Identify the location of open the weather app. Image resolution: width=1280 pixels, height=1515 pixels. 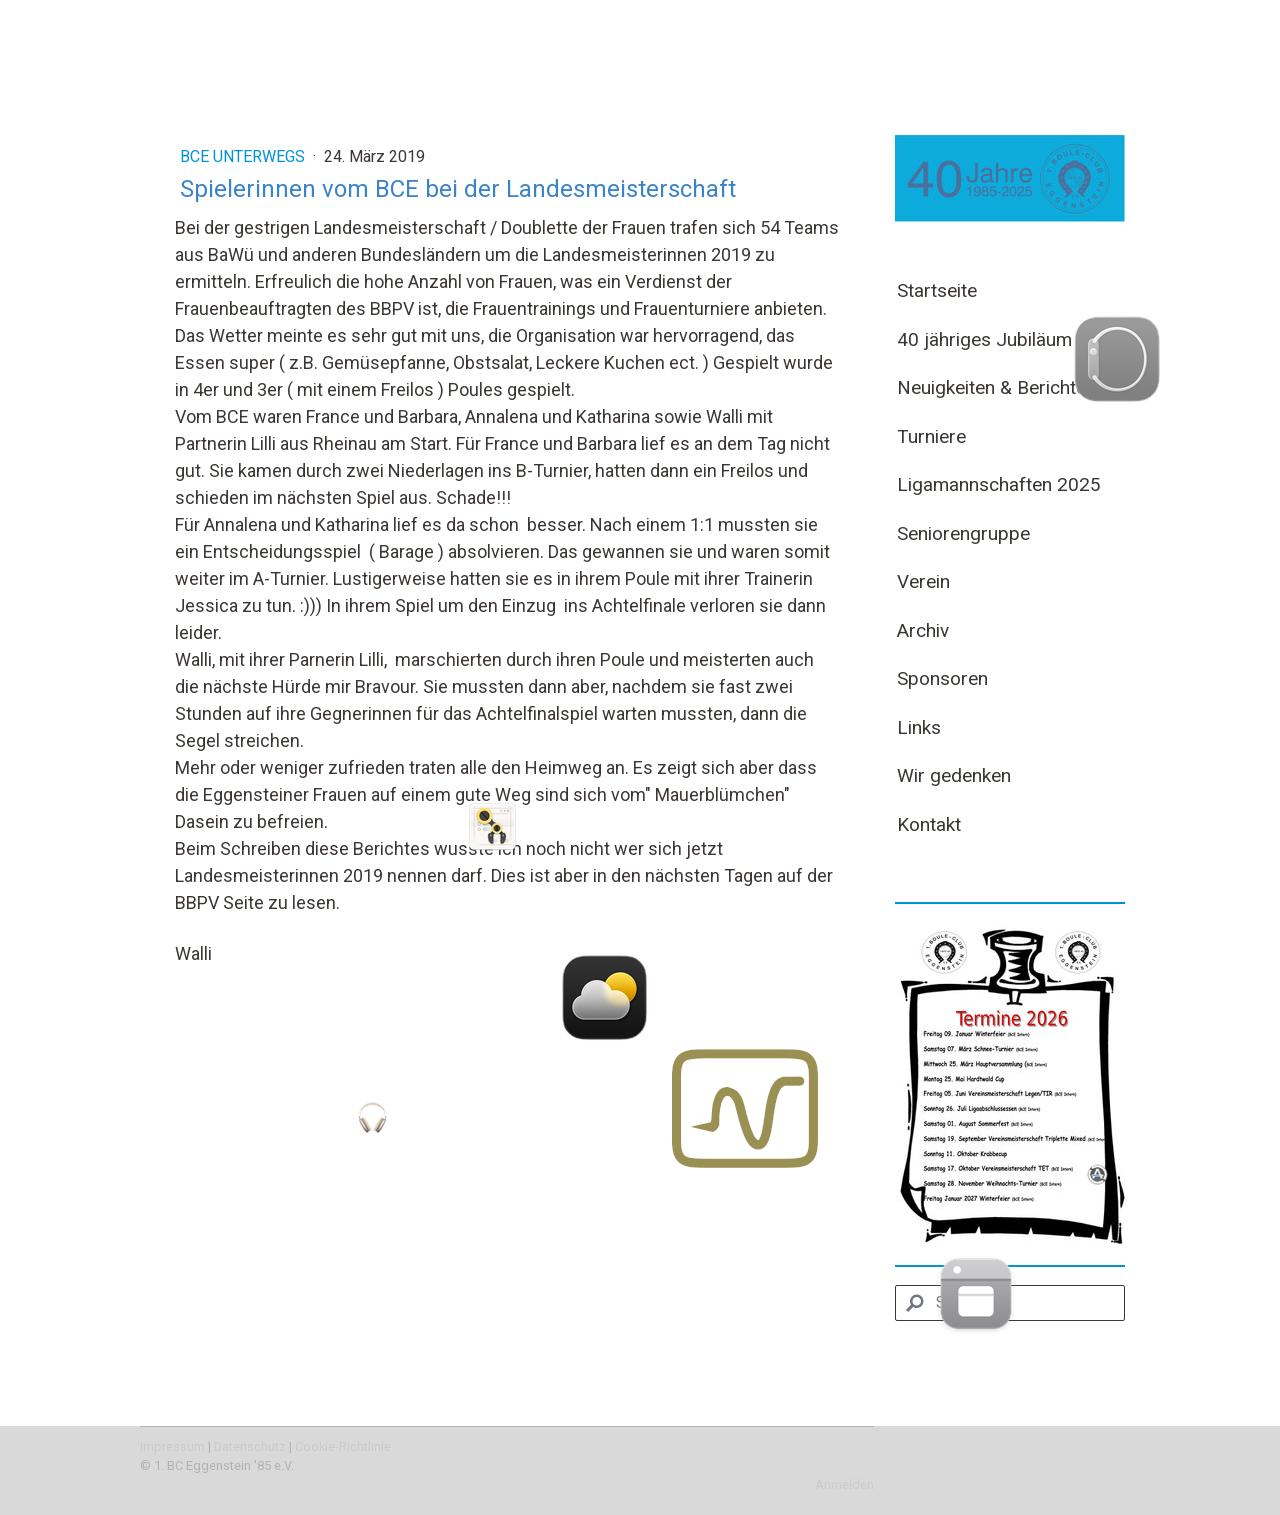
(604, 997).